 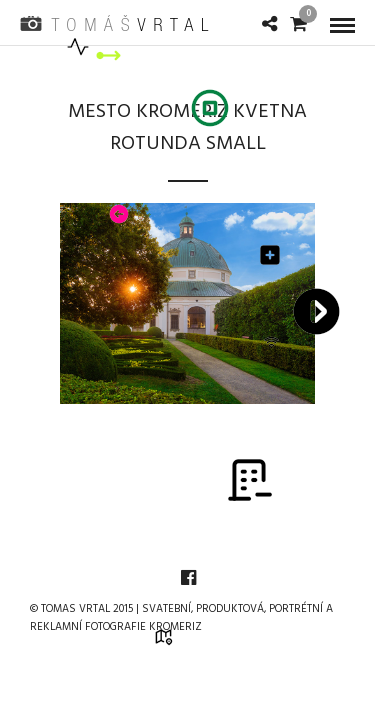 I want to click on add a new item, so click(x=270, y=255).